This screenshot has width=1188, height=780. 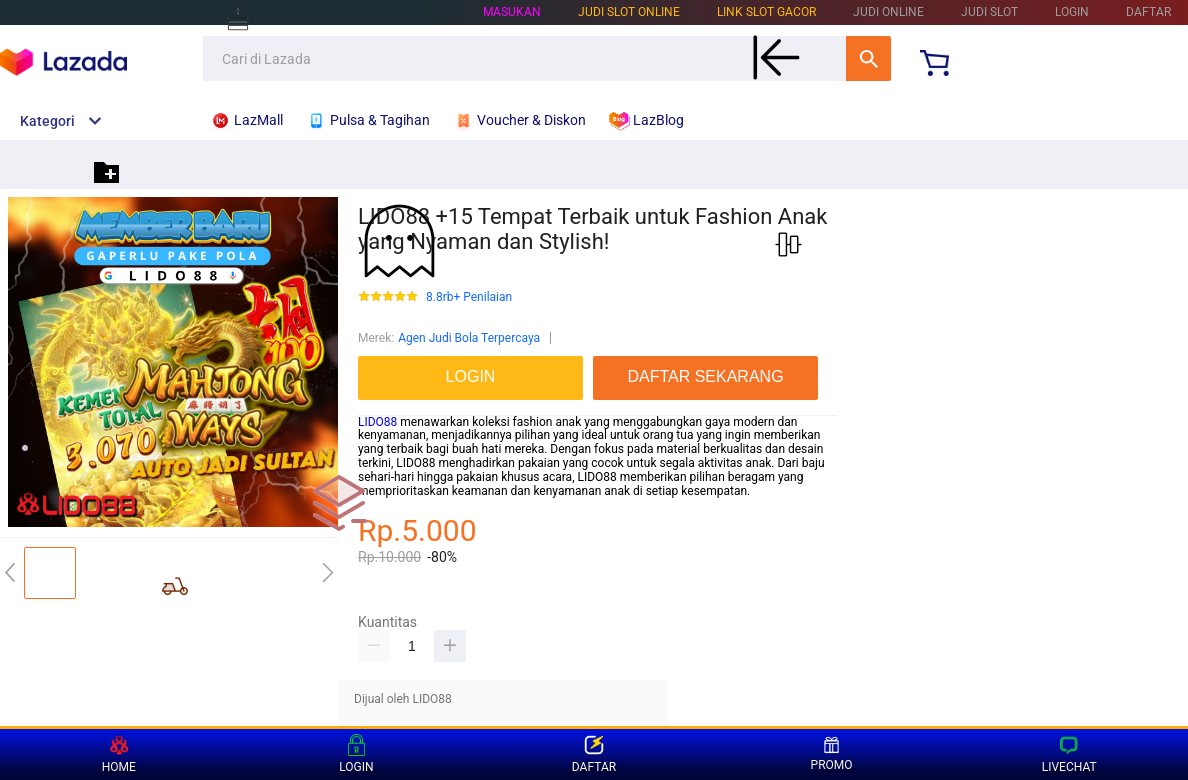 I want to click on align selected objects to vertical center, so click(x=788, y=244).